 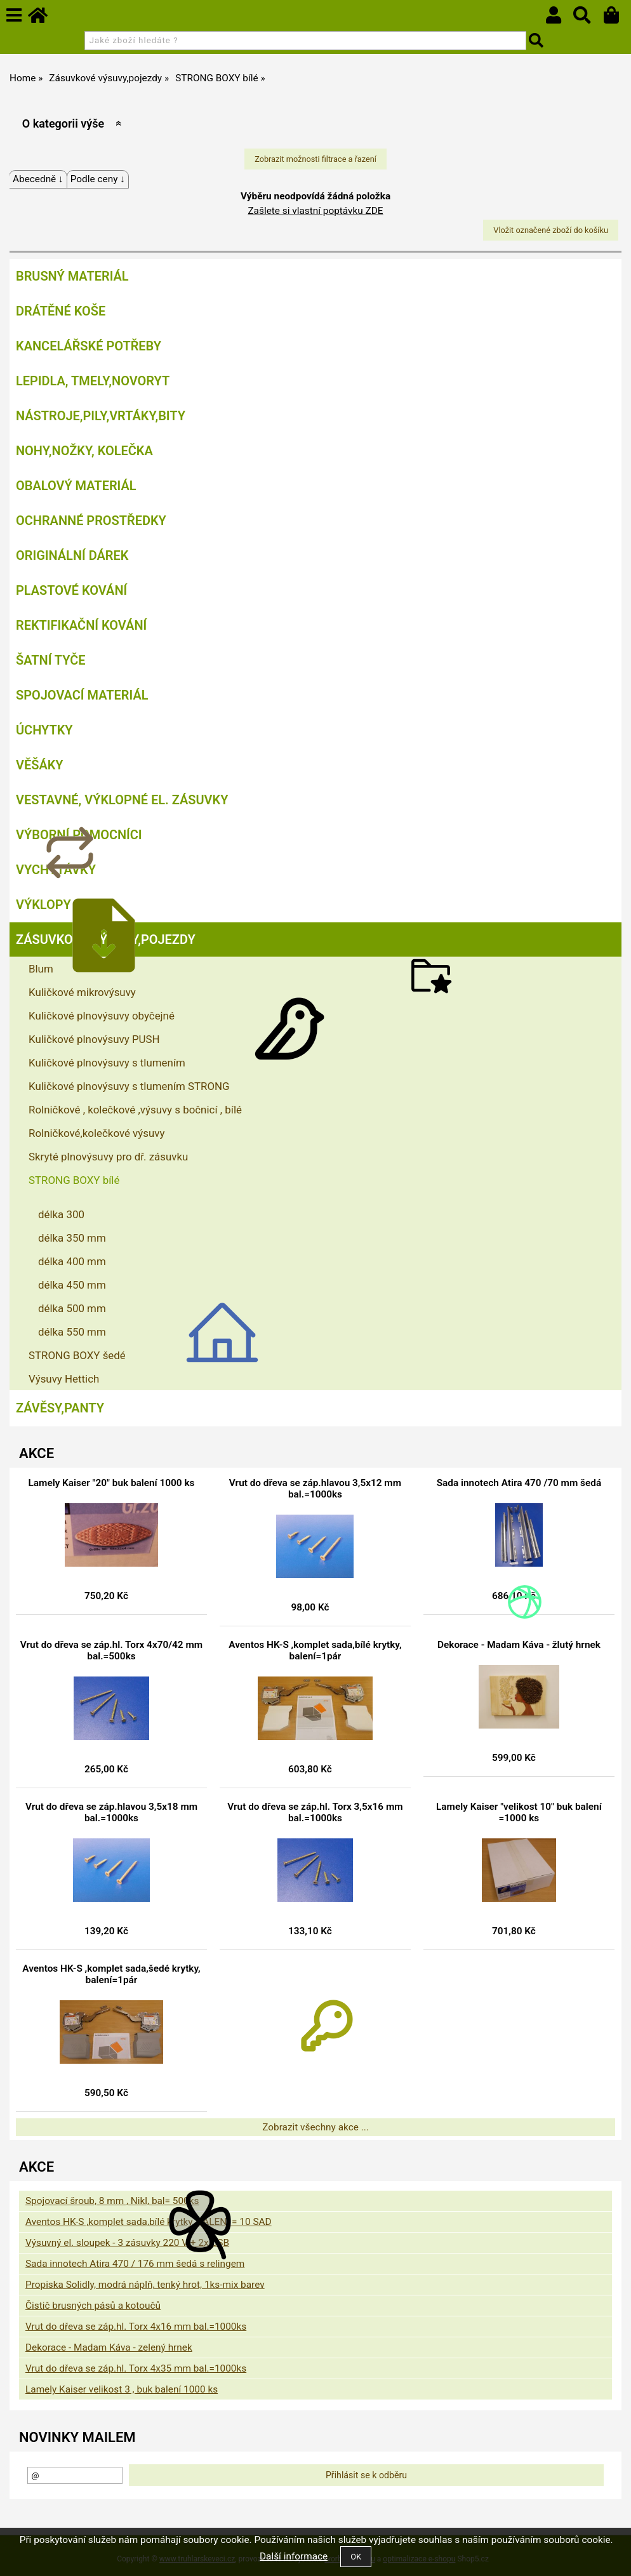 I want to click on access your starred or favorite files, so click(x=430, y=975).